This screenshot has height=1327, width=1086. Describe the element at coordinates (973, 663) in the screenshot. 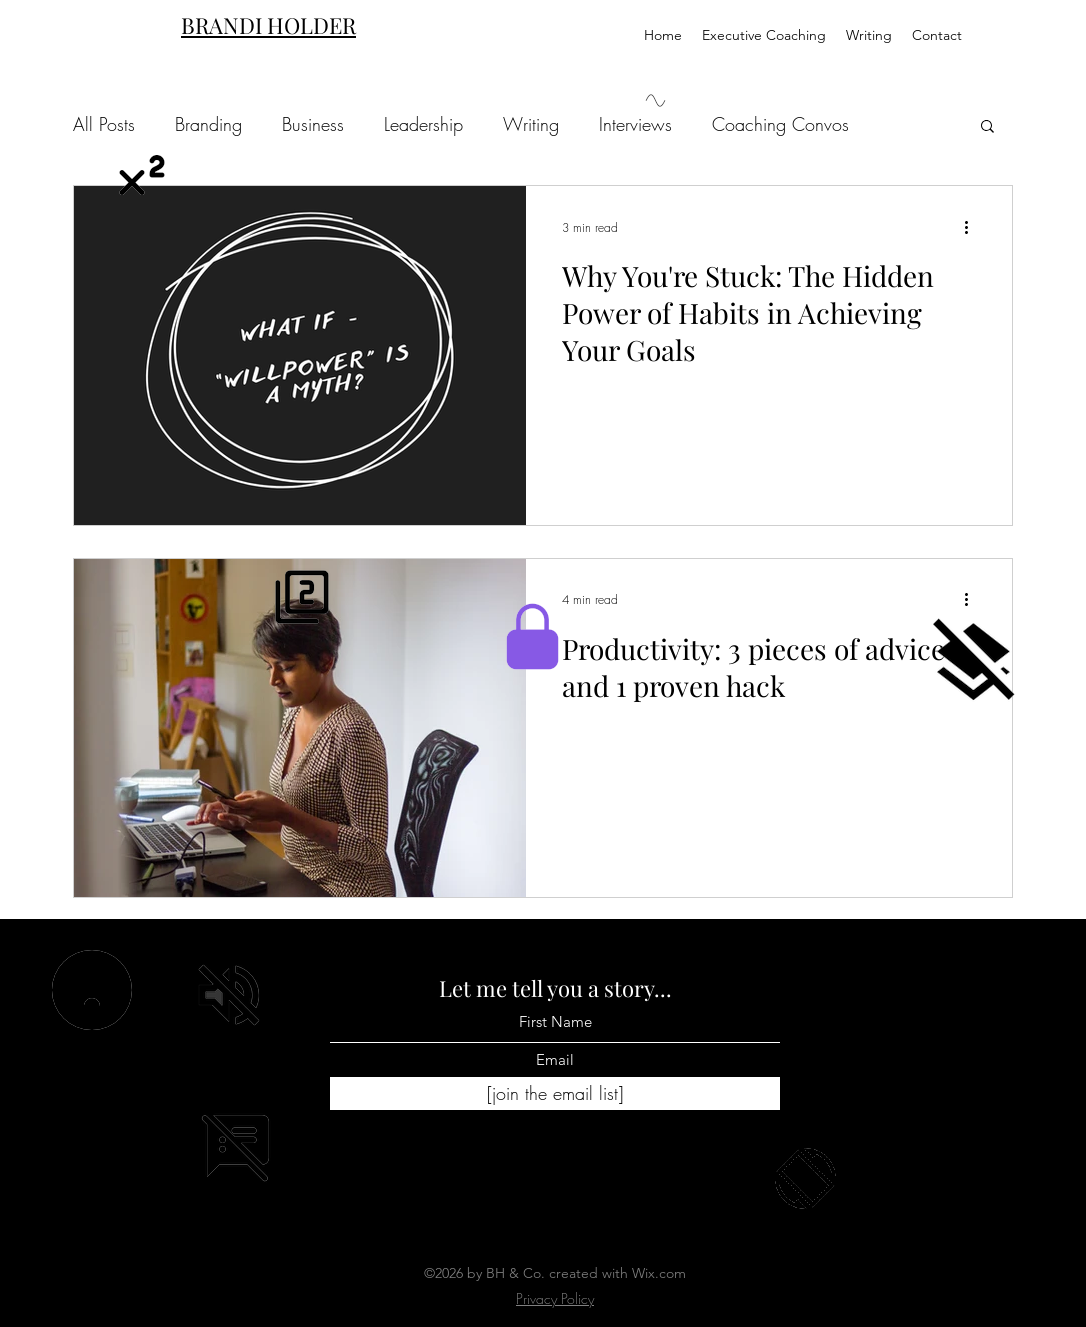

I see `clear all map layers` at that location.